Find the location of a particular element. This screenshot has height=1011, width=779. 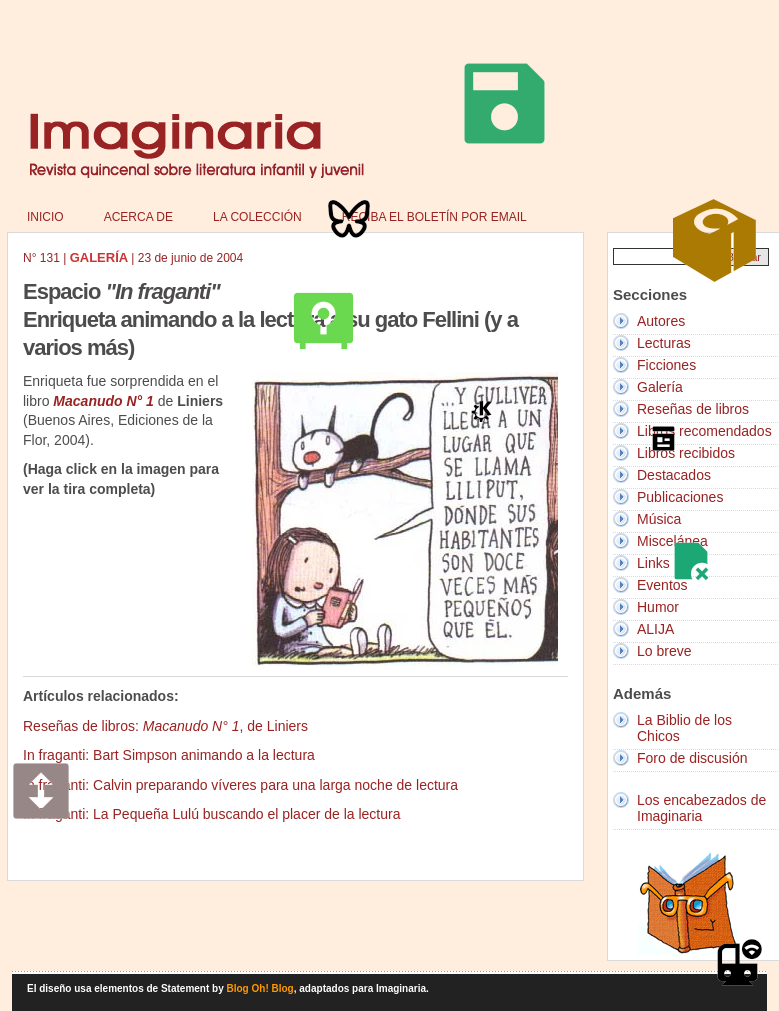

indicates wifi availability on subway or transit is located at coordinates (737, 963).